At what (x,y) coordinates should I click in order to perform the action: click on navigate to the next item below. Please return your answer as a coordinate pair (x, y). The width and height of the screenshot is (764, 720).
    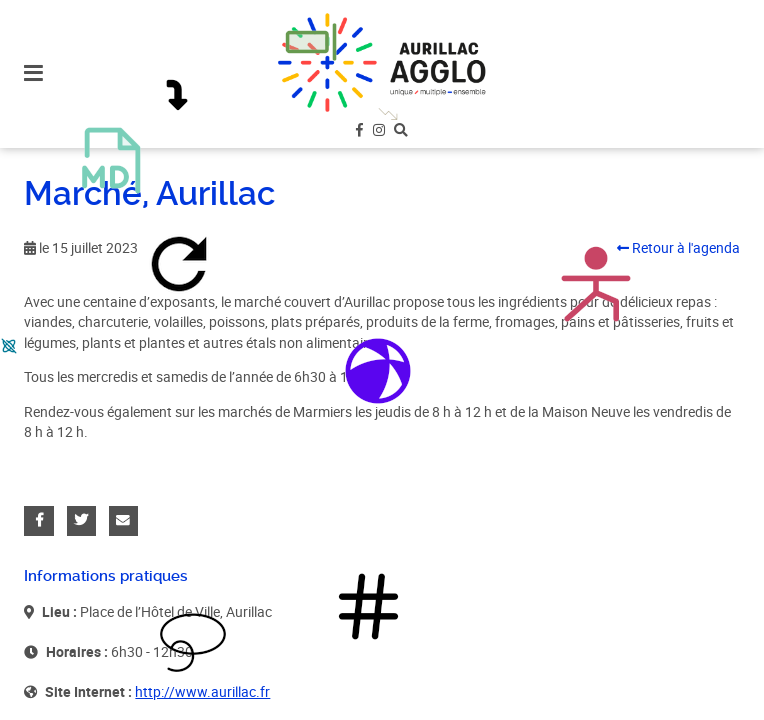
    Looking at the image, I should click on (178, 95).